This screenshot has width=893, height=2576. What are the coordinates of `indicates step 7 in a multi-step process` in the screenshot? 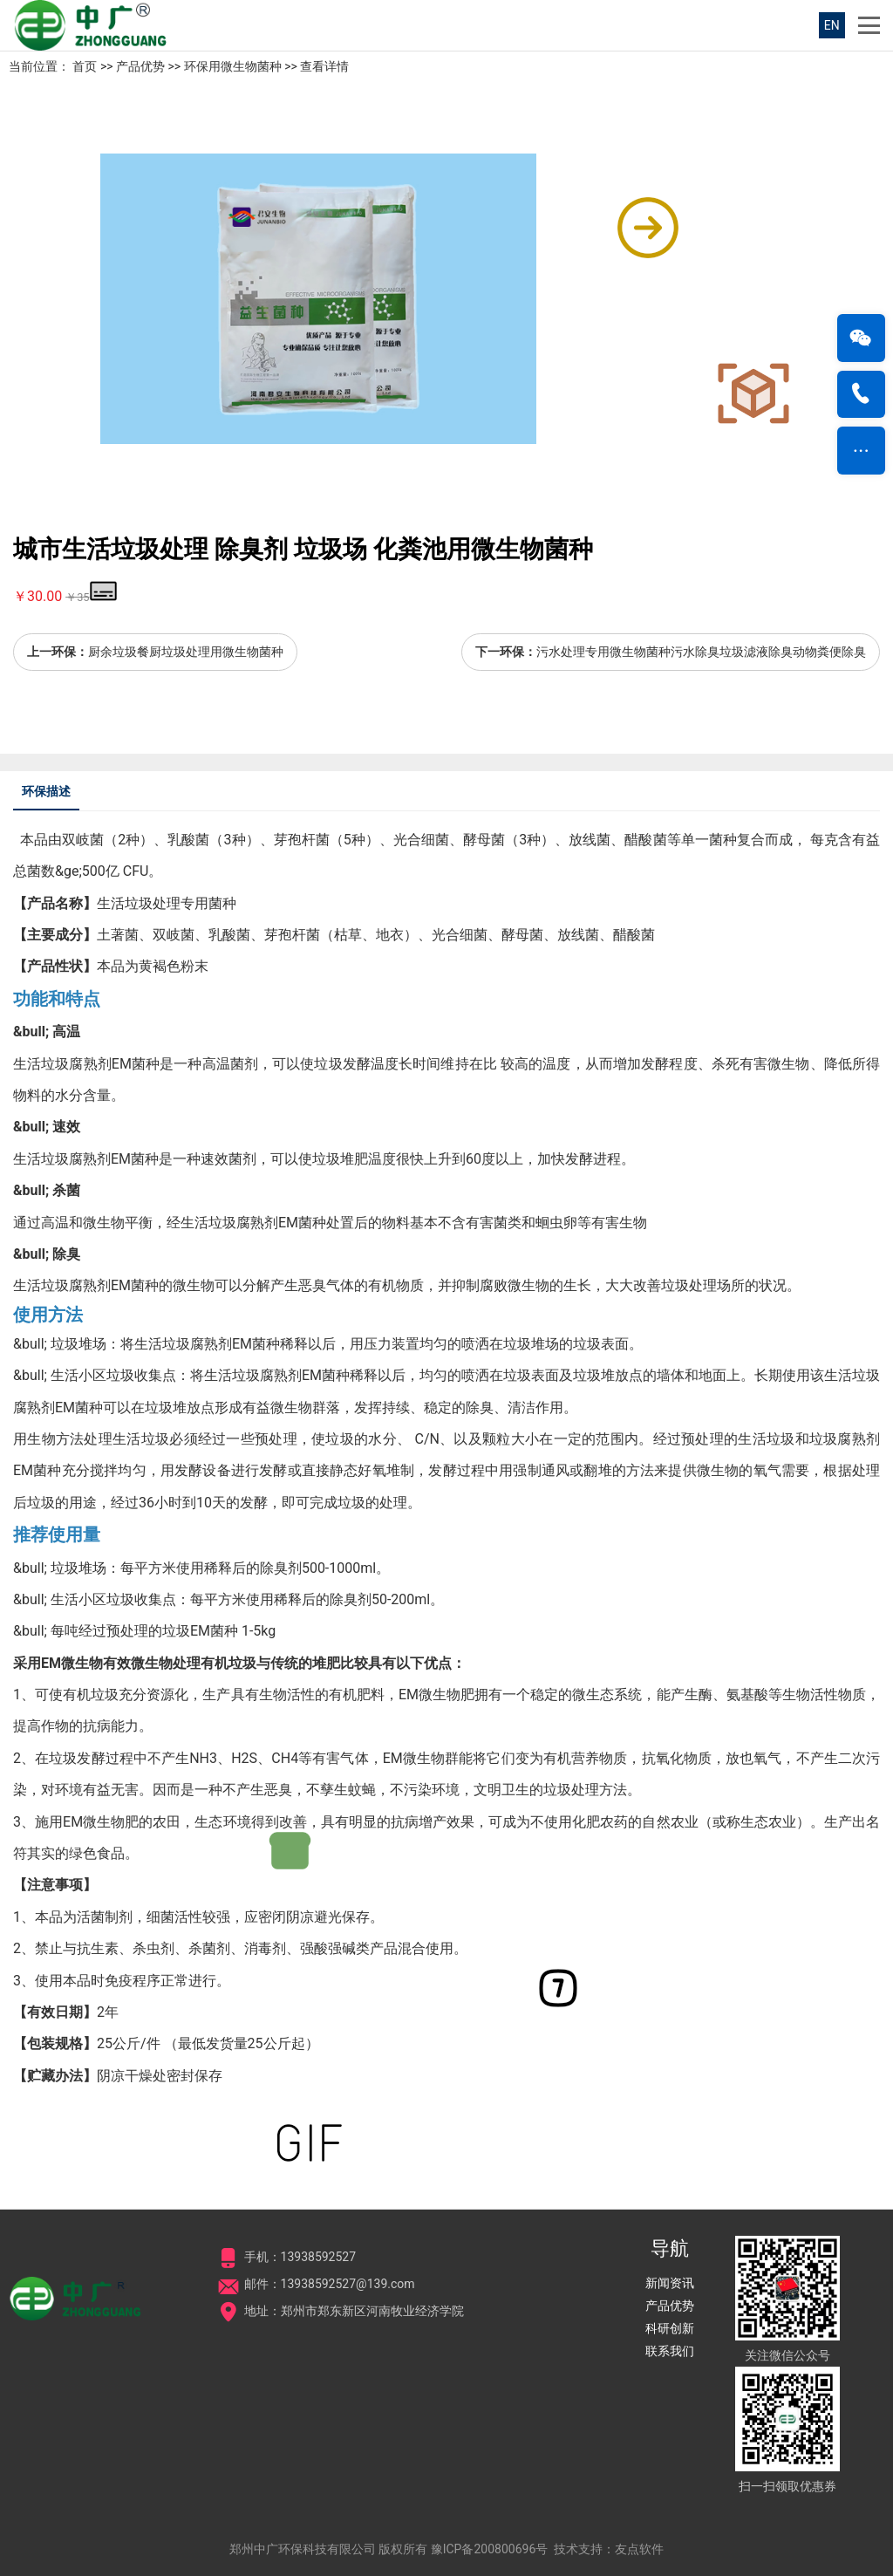 It's located at (558, 1988).